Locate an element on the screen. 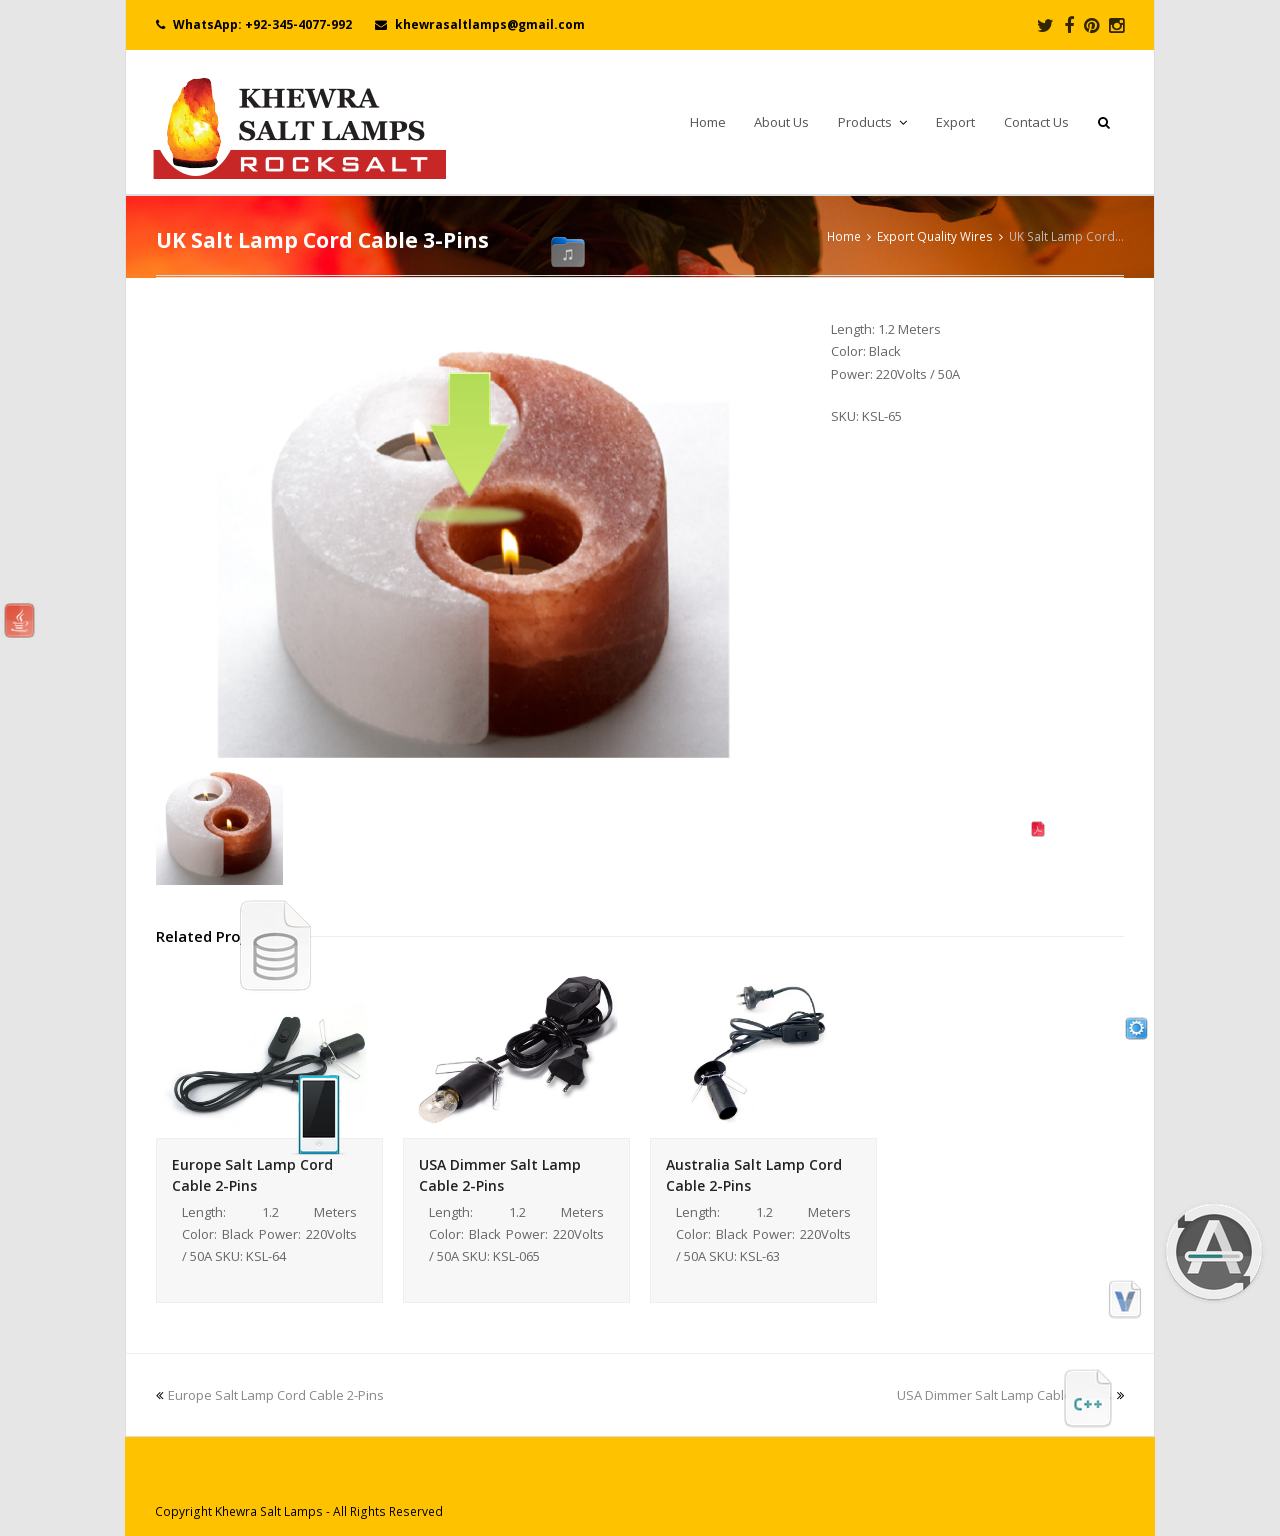  a v programming language source file is located at coordinates (1125, 1299).